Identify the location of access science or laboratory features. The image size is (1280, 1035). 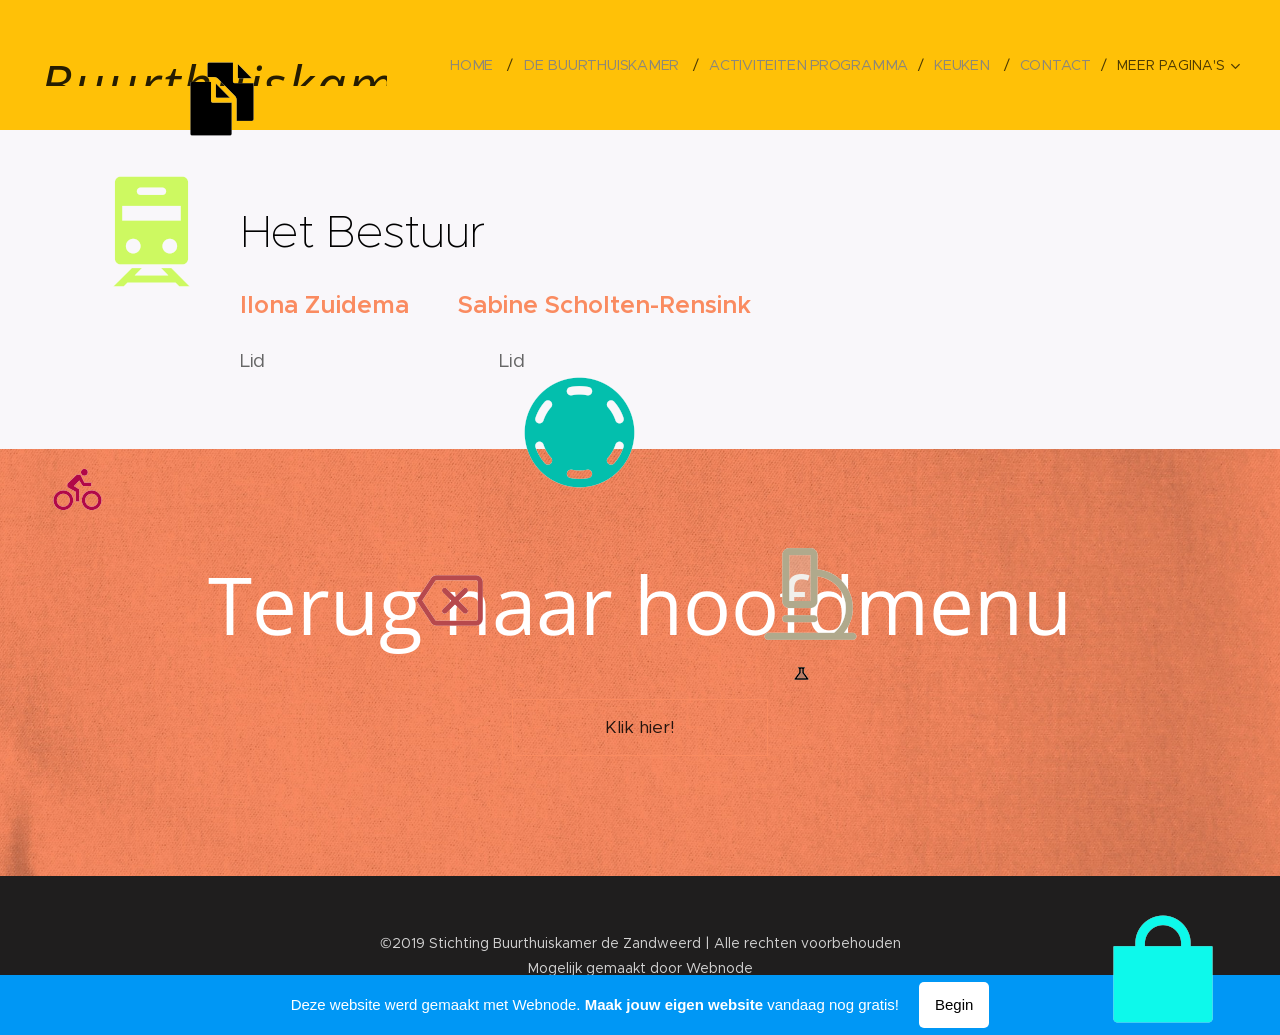
(801, 673).